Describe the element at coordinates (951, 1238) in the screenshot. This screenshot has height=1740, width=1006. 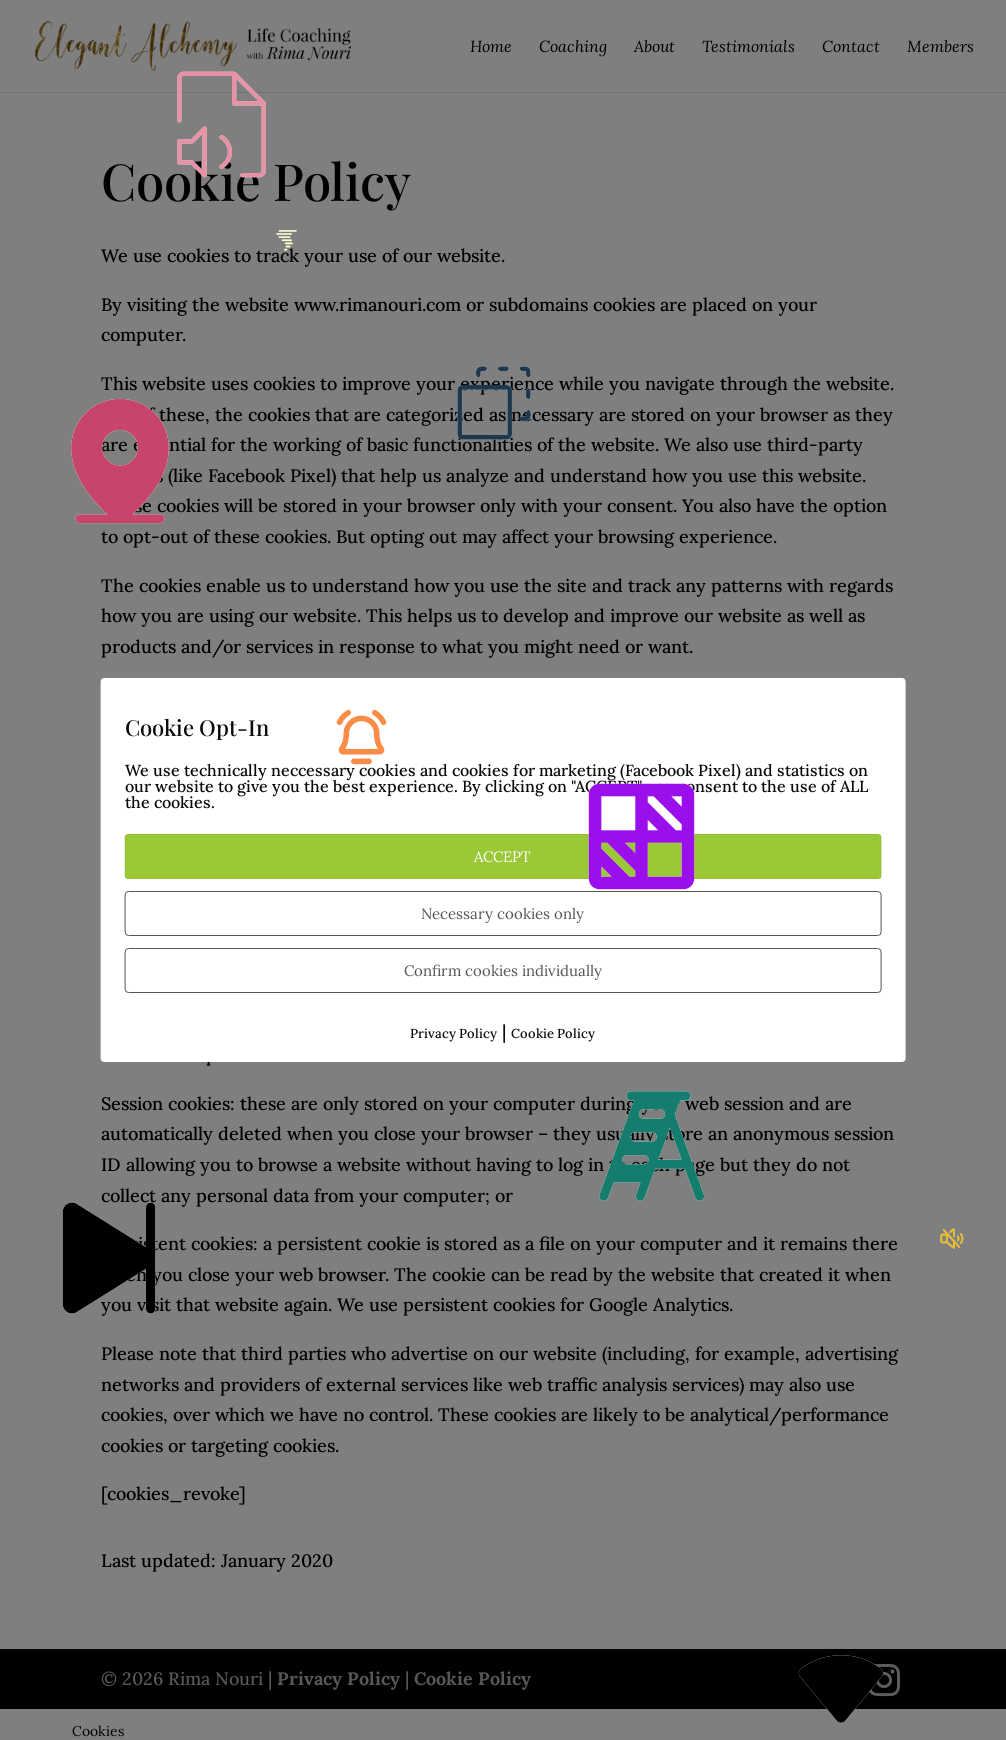
I see `mute audio or sound` at that location.